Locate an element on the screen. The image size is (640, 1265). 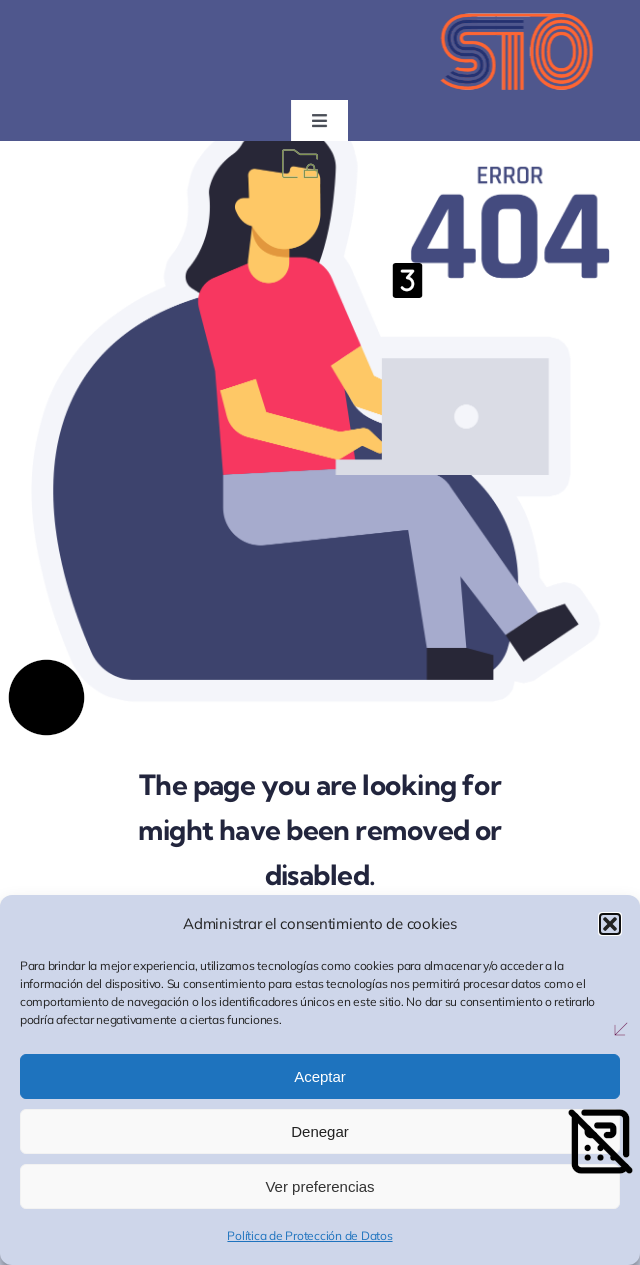
indicates step three in a multi-step process is located at coordinates (407, 280).